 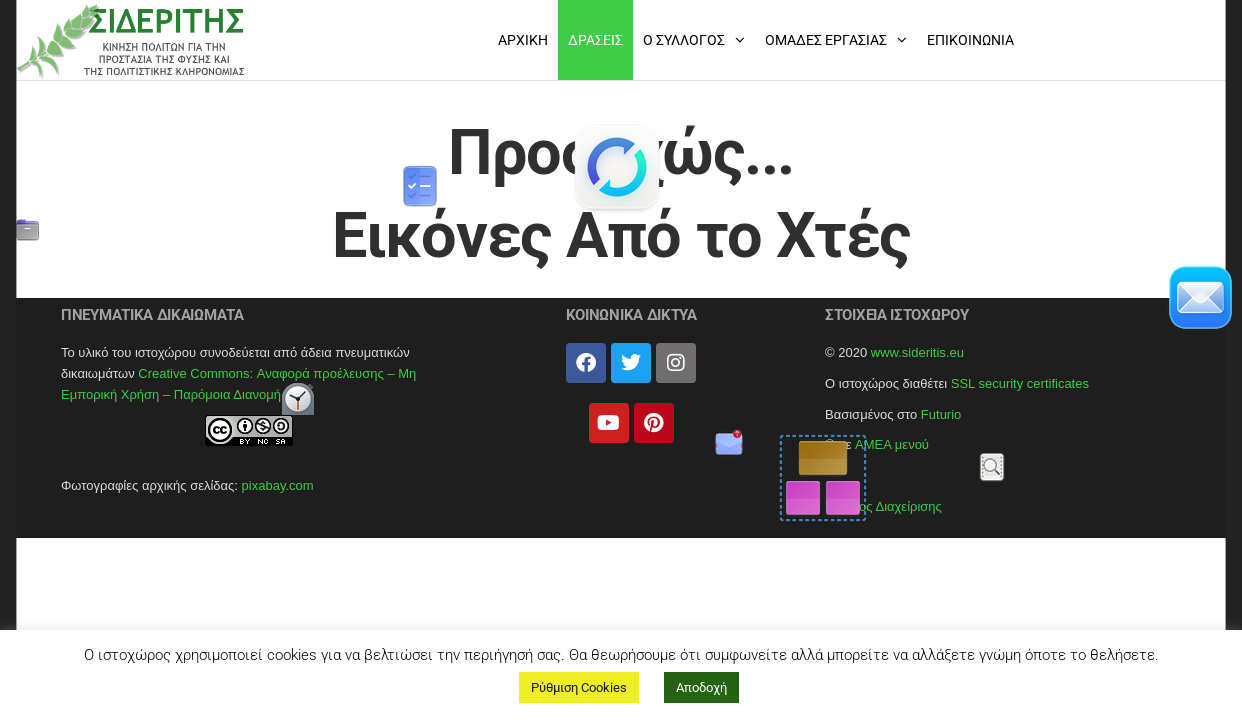 I want to click on send an email or message, so click(x=729, y=444).